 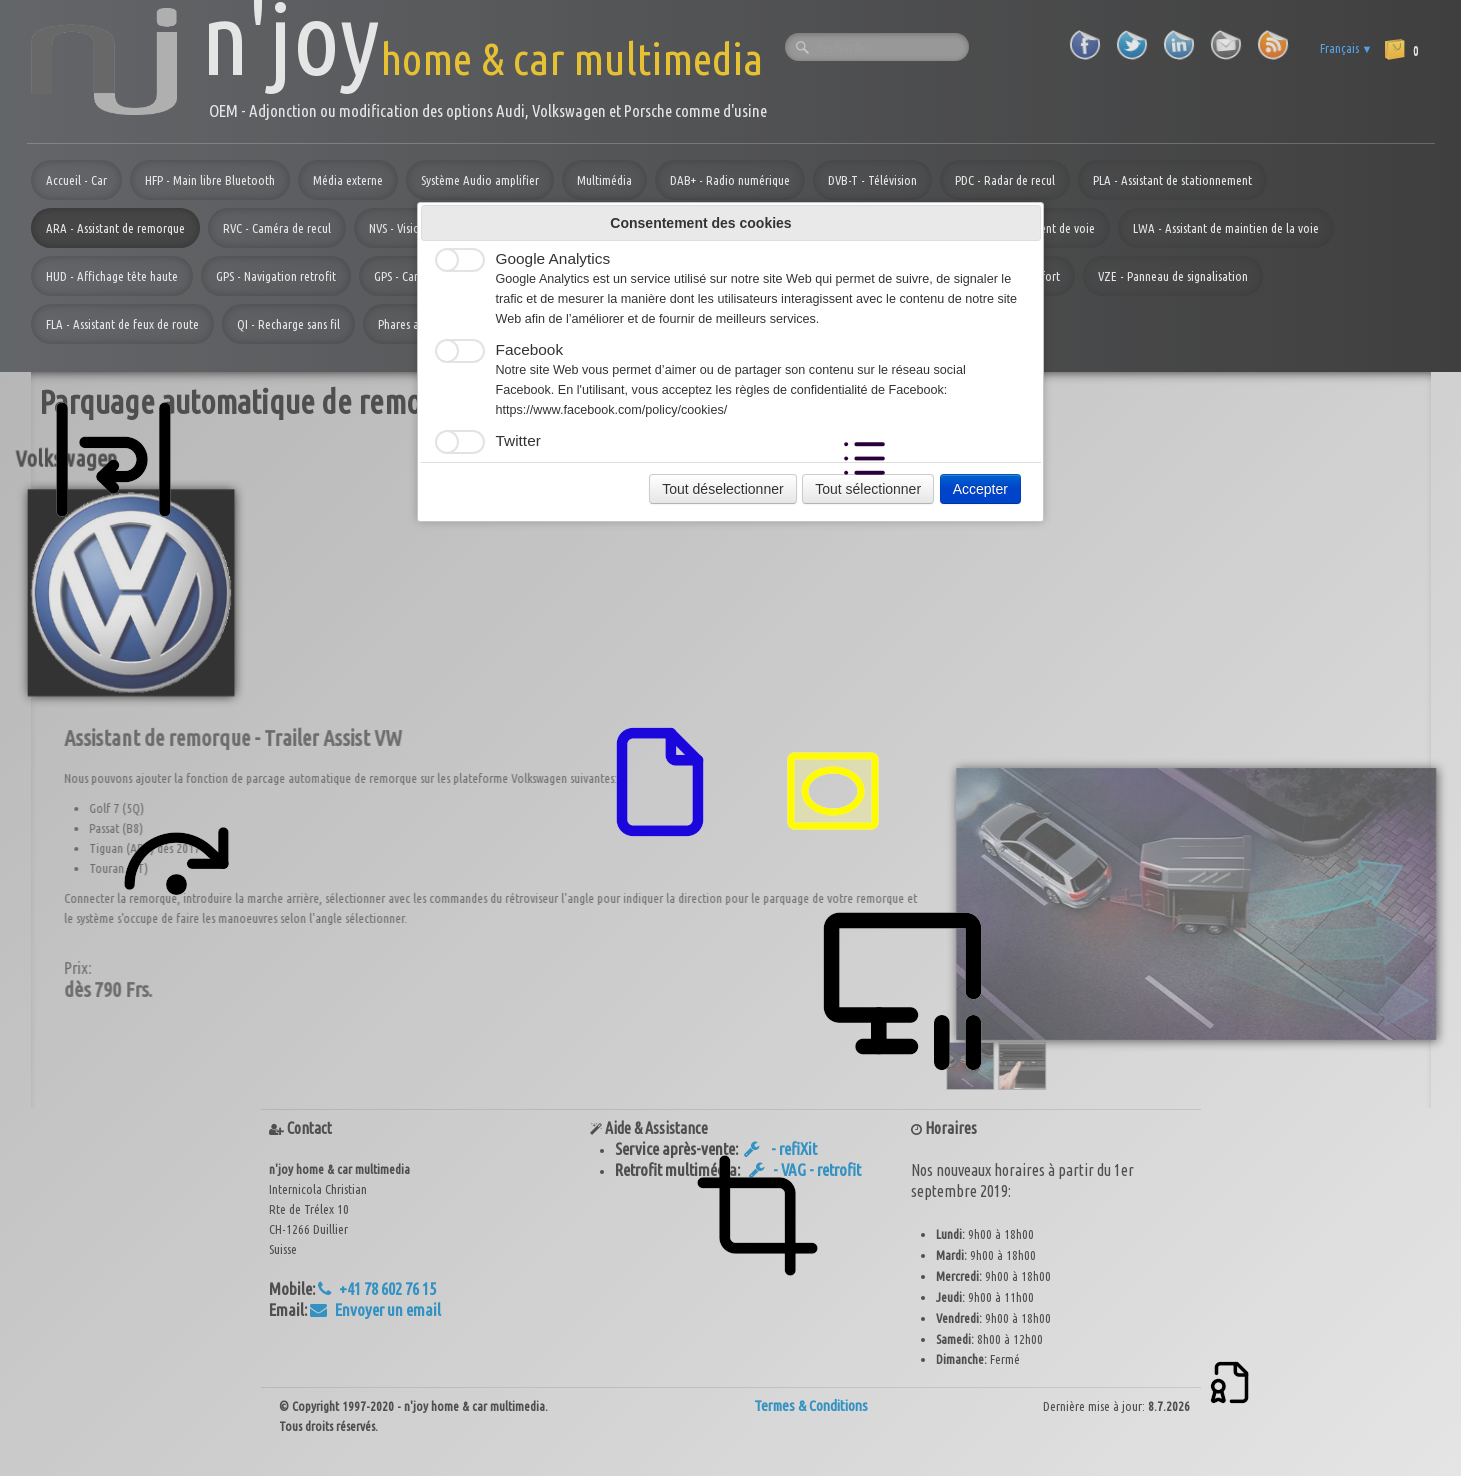 I want to click on wrap text to column width, so click(x=113, y=459).